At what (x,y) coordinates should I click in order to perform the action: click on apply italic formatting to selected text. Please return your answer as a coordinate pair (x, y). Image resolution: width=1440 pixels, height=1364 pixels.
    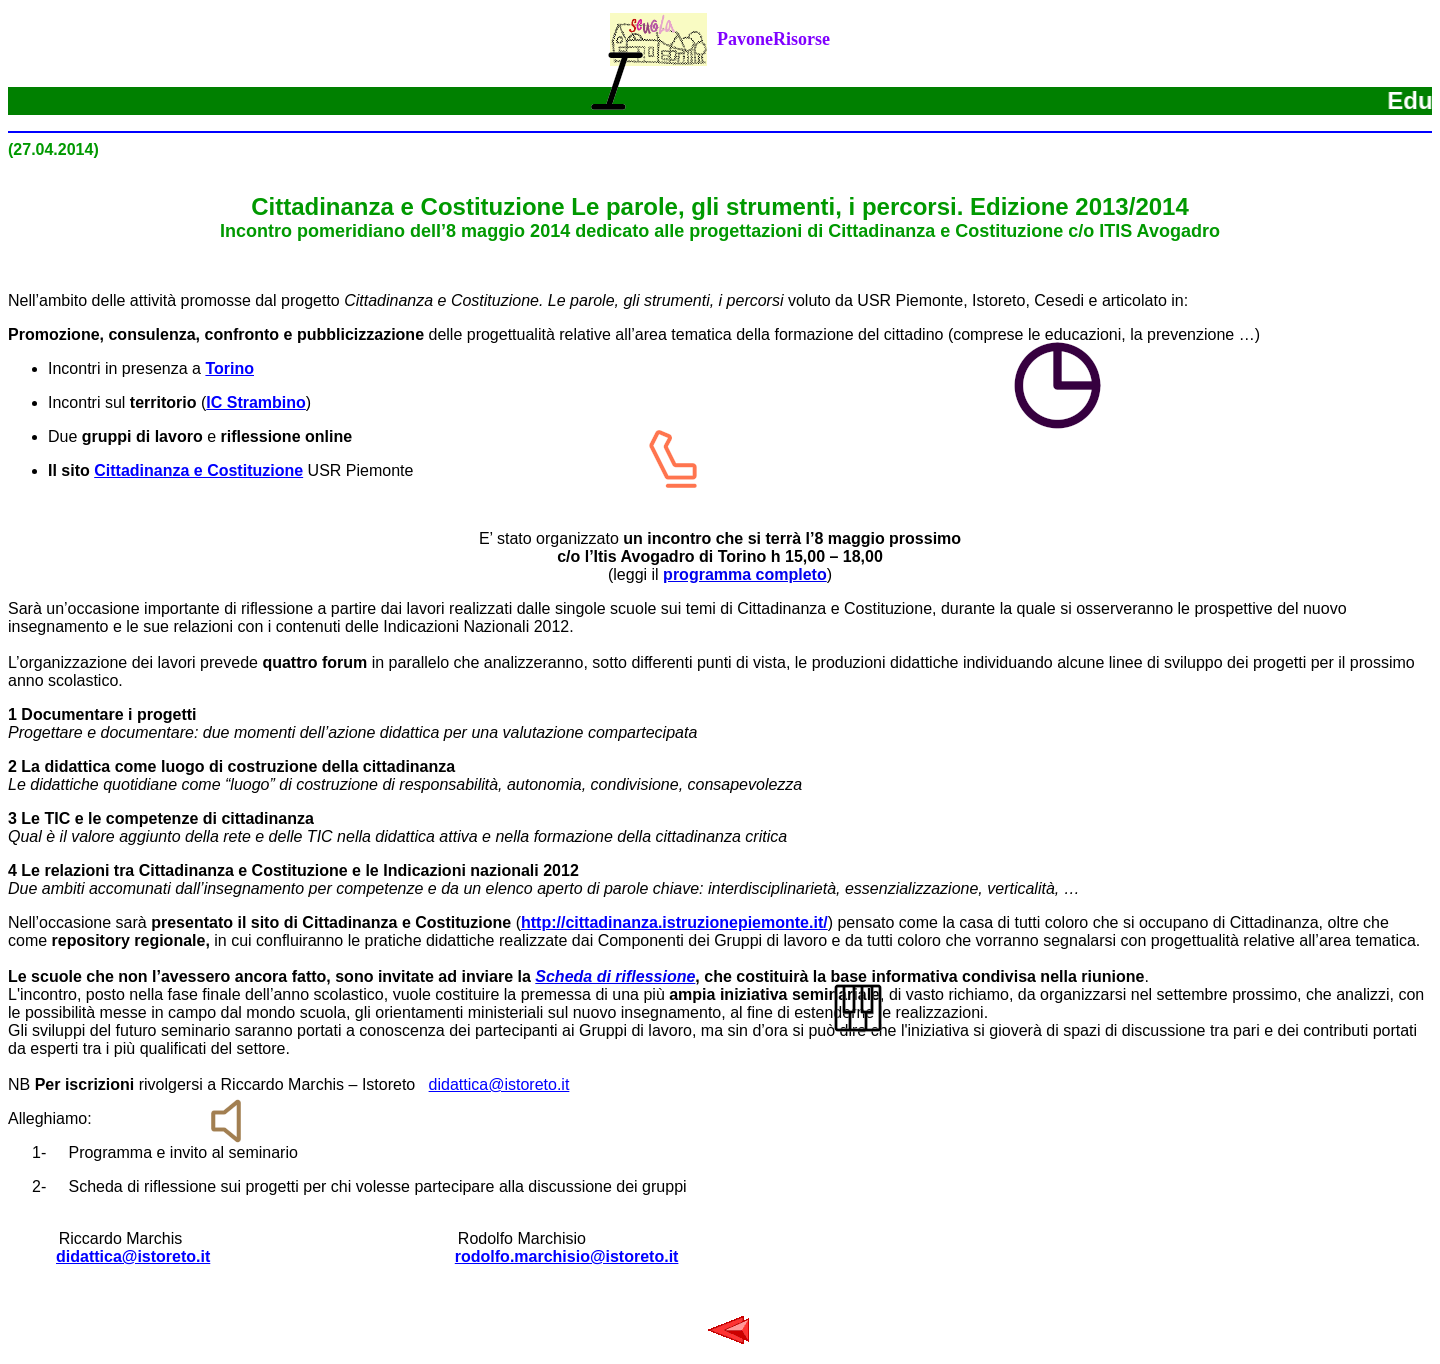
    Looking at the image, I should click on (617, 81).